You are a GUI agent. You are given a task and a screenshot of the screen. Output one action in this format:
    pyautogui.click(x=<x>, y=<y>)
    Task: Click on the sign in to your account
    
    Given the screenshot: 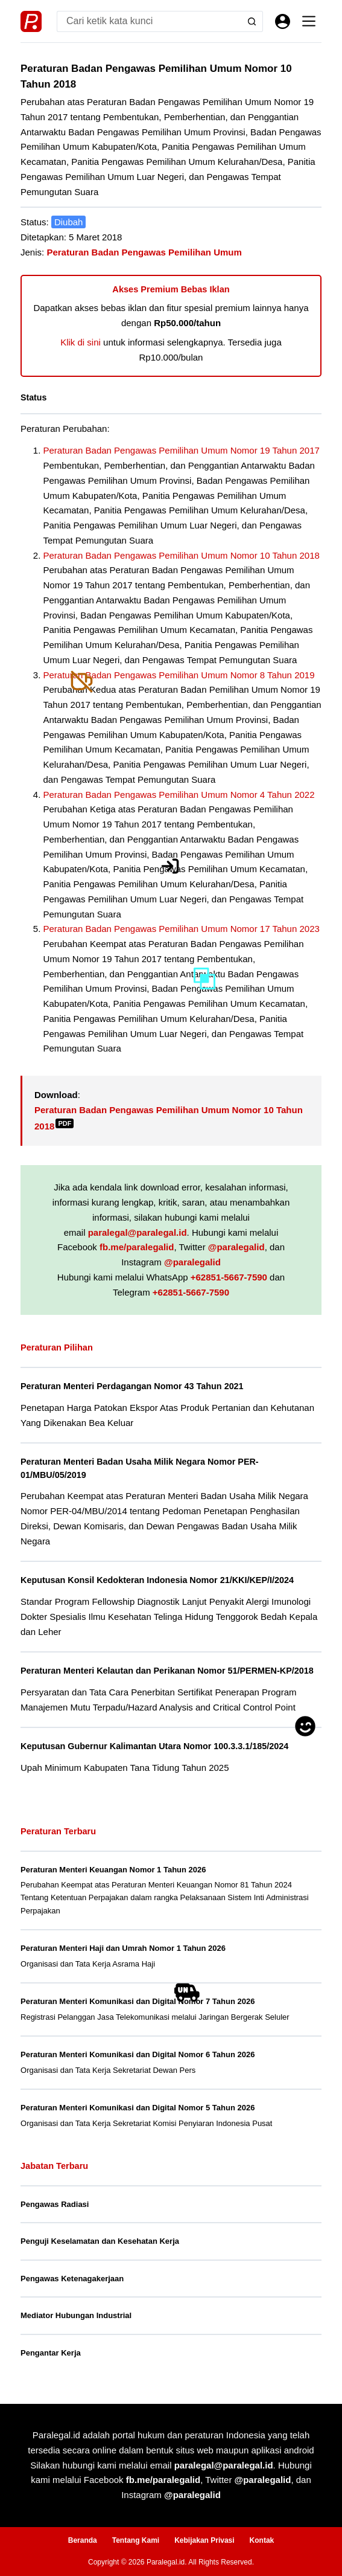 What is the action you would take?
    pyautogui.click(x=170, y=866)
    